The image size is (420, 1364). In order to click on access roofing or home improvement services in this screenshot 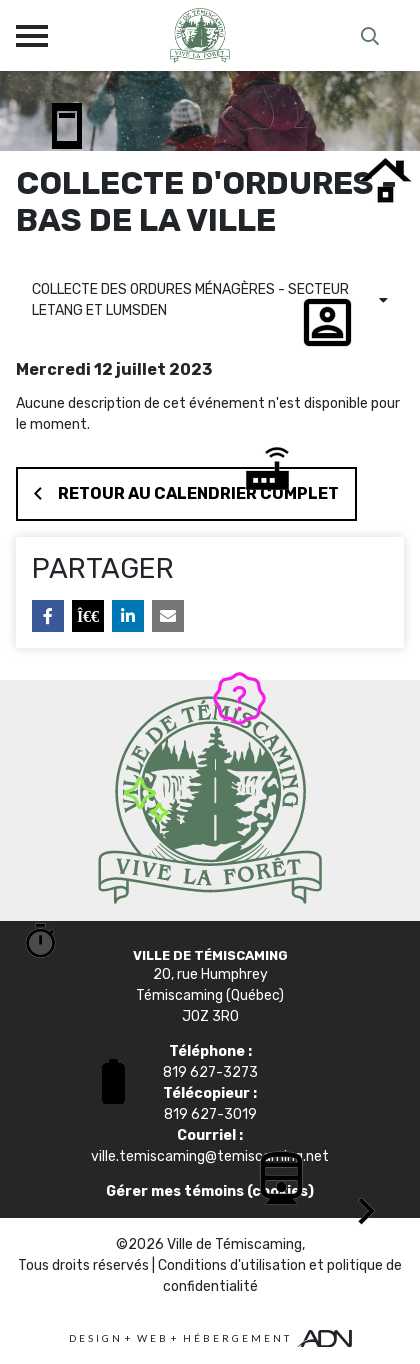, I will do `click(385, 181)`.